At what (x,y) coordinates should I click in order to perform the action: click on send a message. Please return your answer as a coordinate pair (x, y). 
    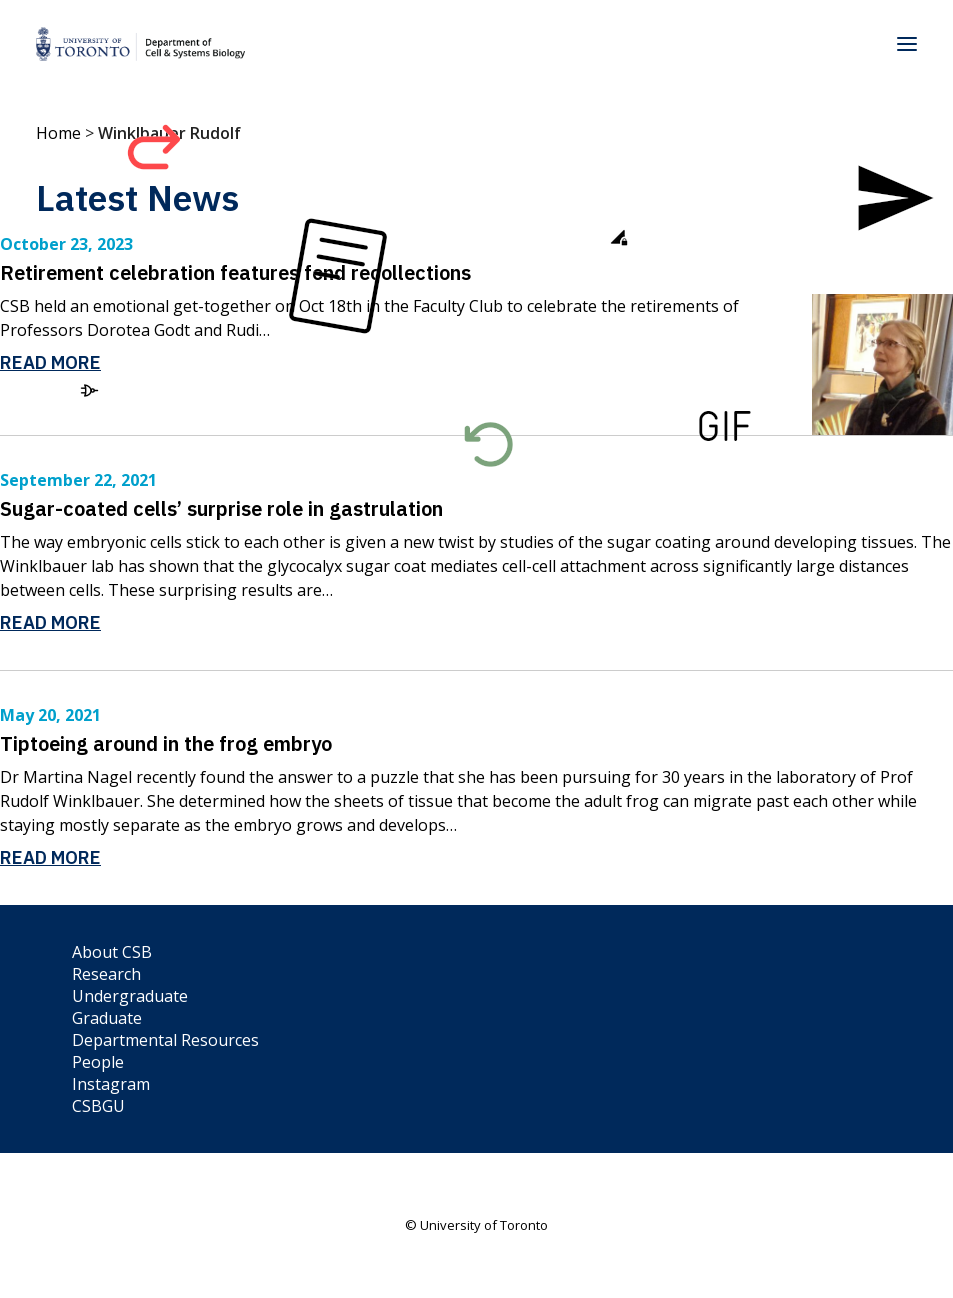
    Looking at the image, I should click on (896, 198).